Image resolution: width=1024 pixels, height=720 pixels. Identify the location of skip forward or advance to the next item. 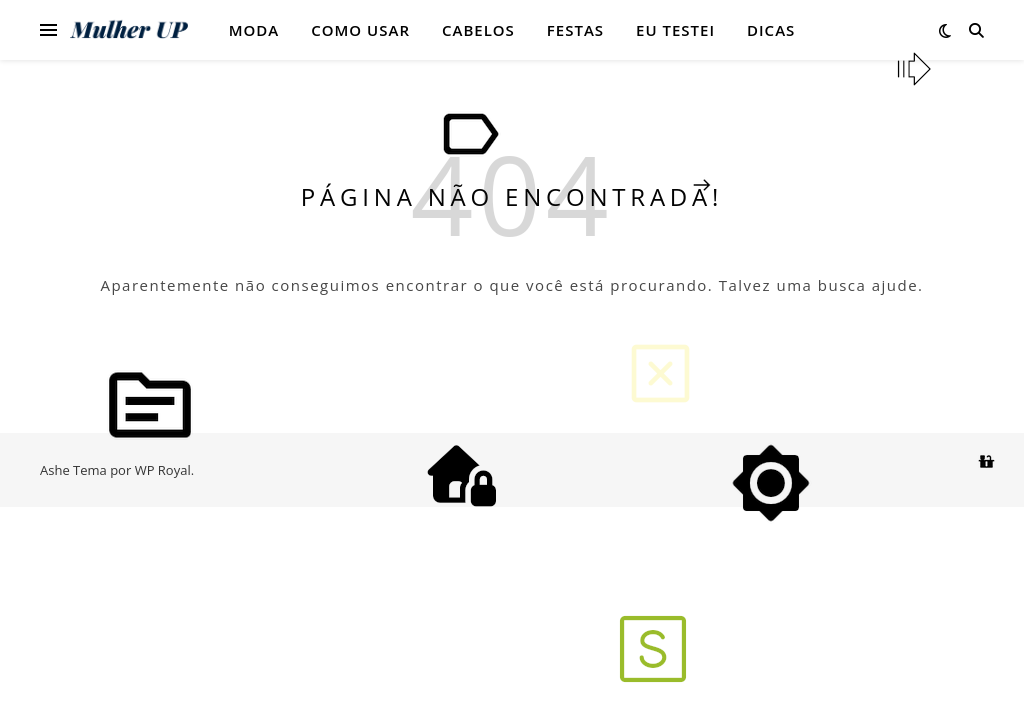
(913, 69).